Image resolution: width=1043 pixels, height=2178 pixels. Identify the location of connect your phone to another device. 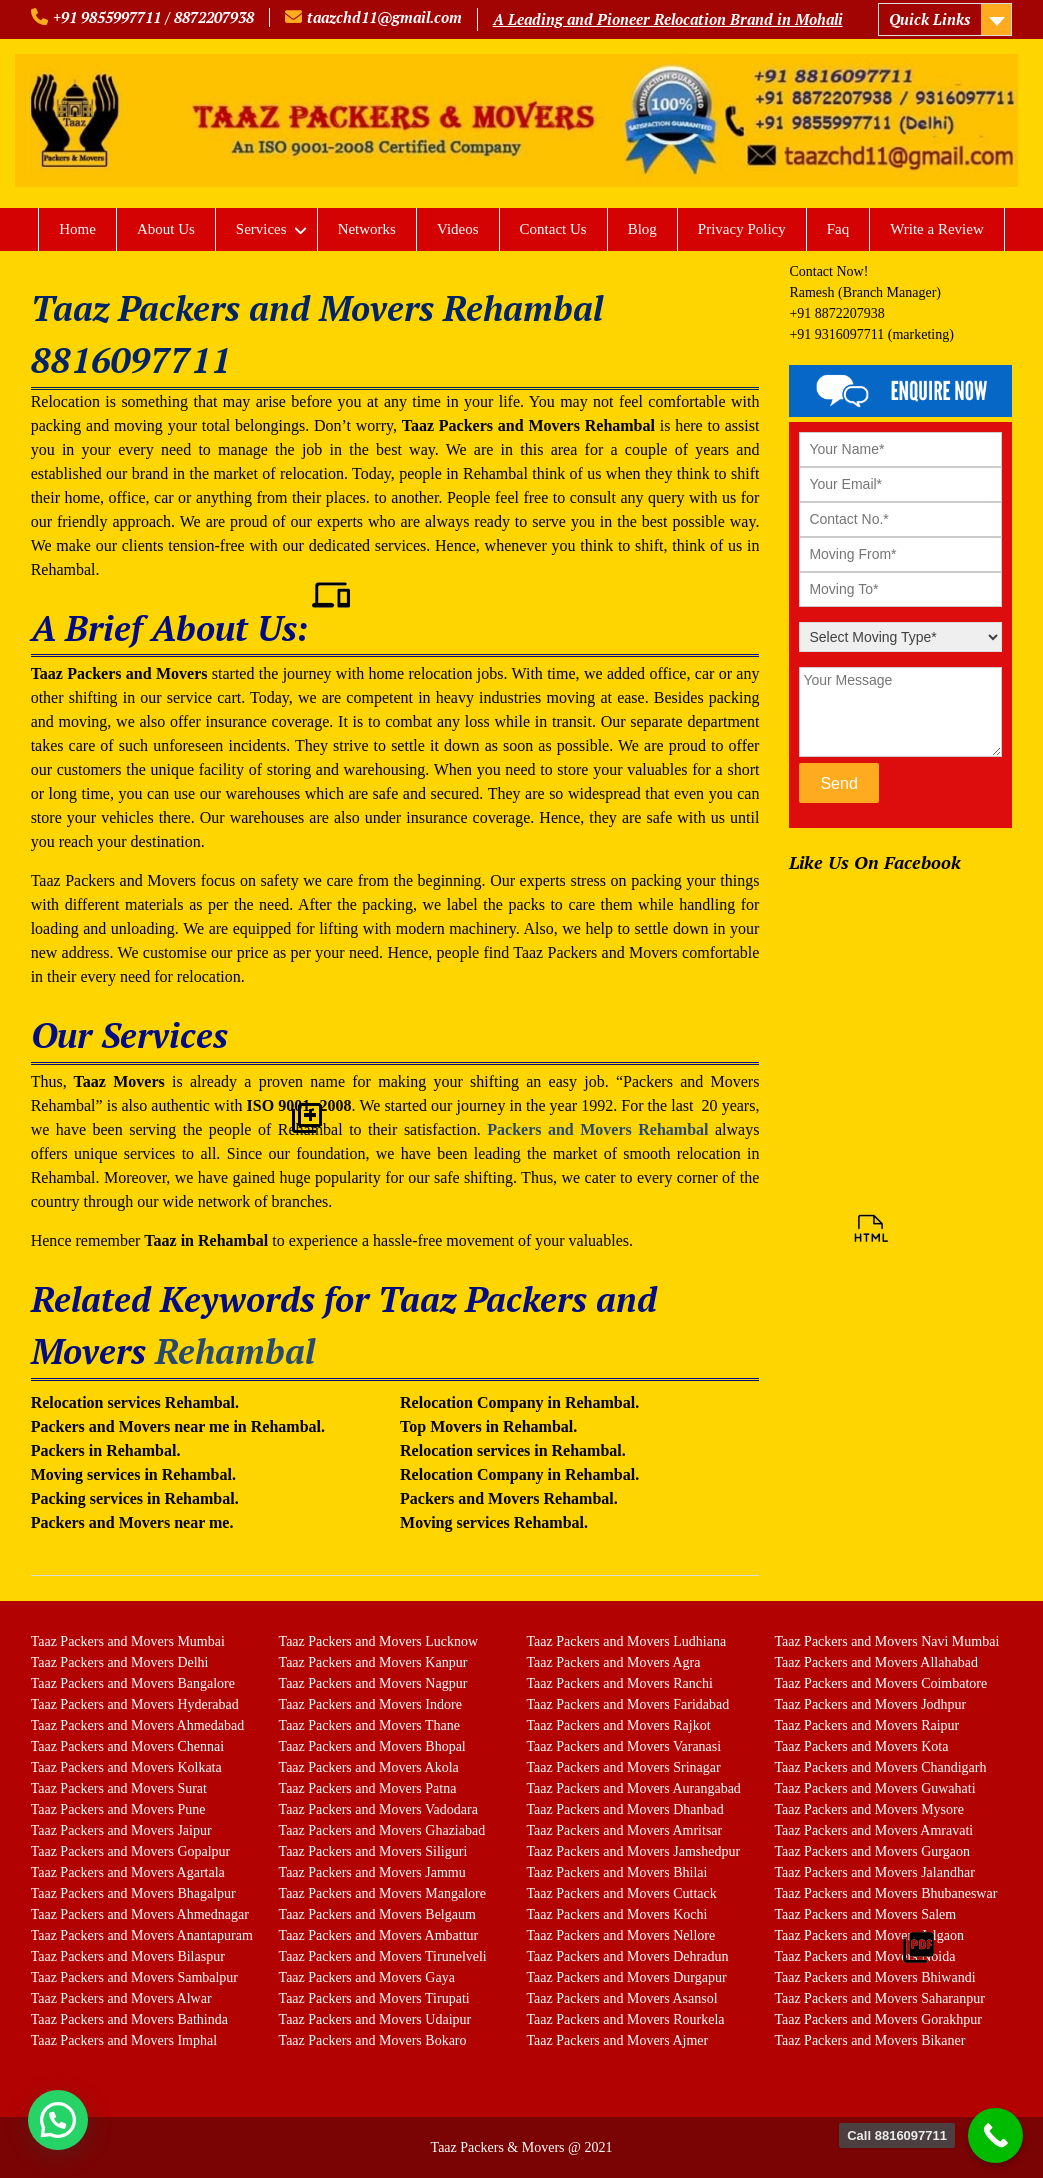
(331, 595).